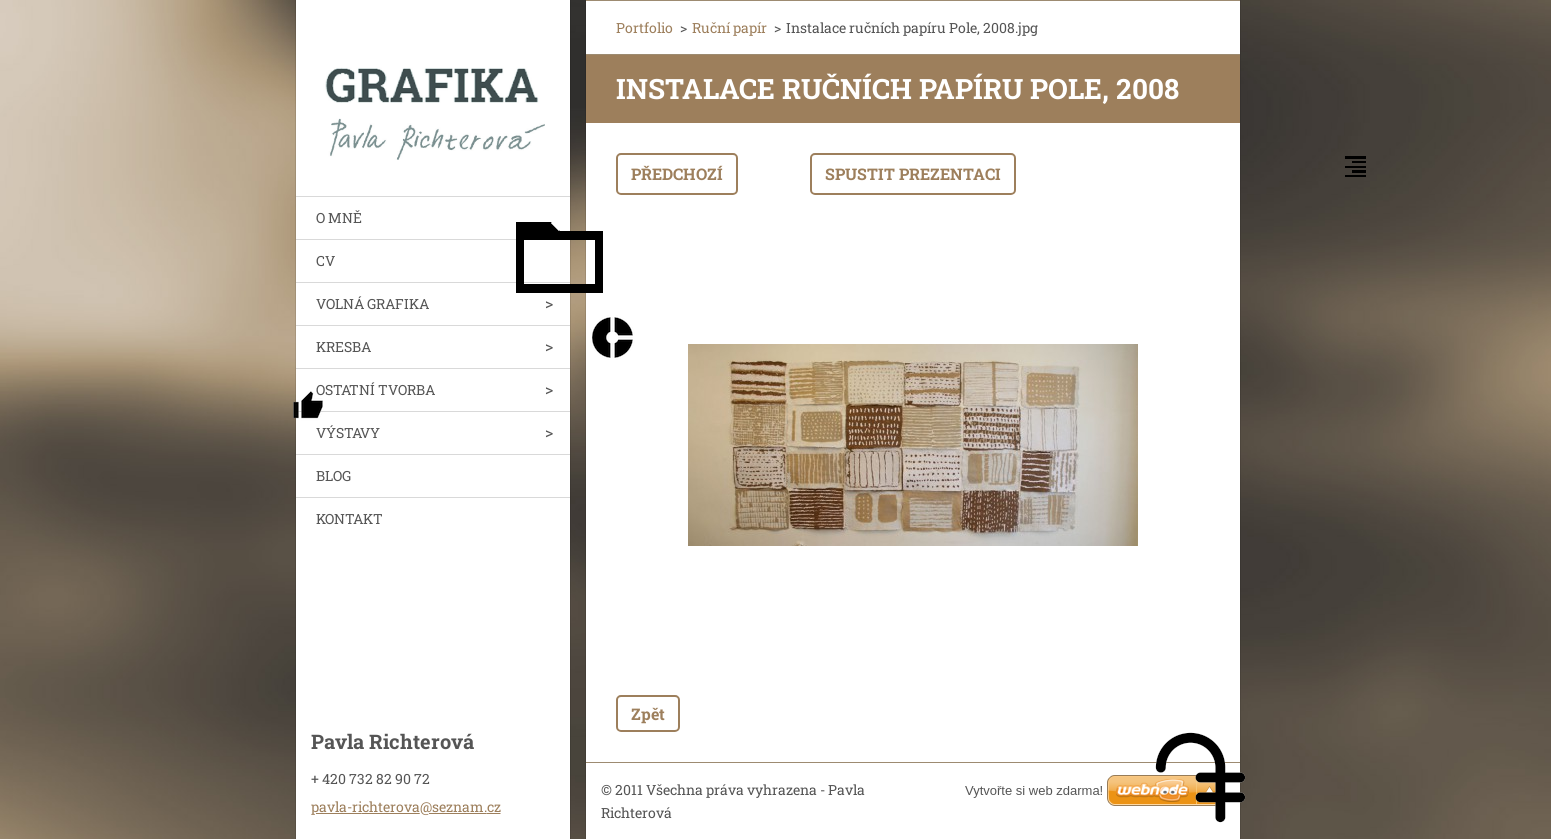  What do you see at coordinates (612, 337) in the screenshot?
I see `view analytics or statistics breakdown` at bounding box center [612, 337].